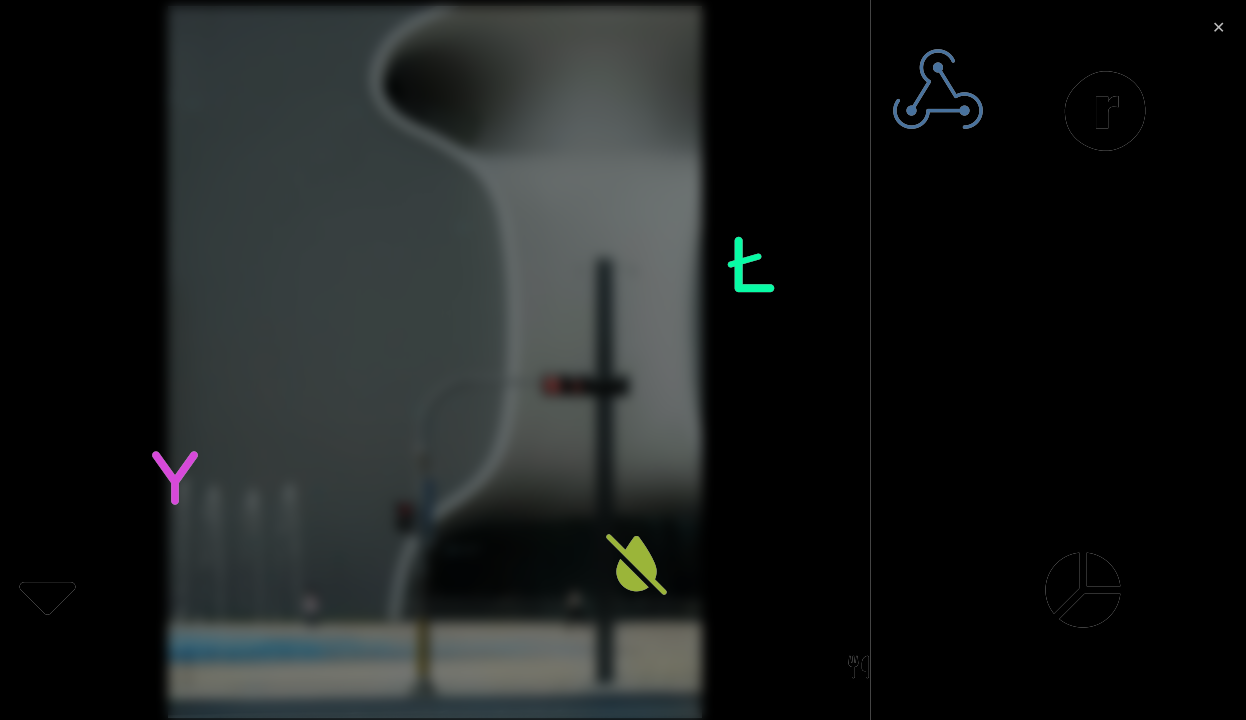 The width and height of the screenshot is (1246, 720). I want to click on access food and dining options, so click(859, 667).